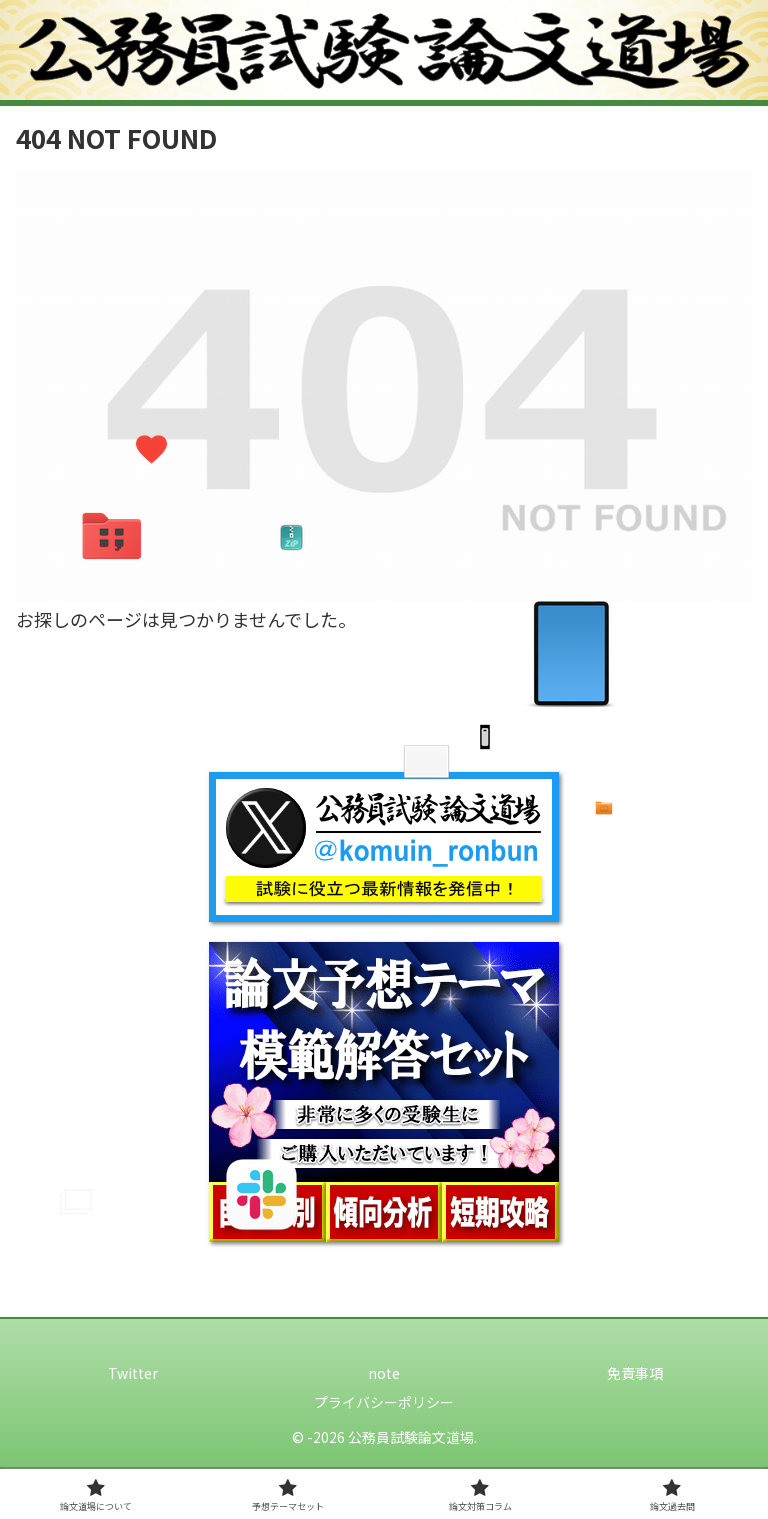 The width and height of the screenshot is (768, 1519). Describe the element at coordinates (261, 1194) in the screenshot. I see `open Slack` at that location.